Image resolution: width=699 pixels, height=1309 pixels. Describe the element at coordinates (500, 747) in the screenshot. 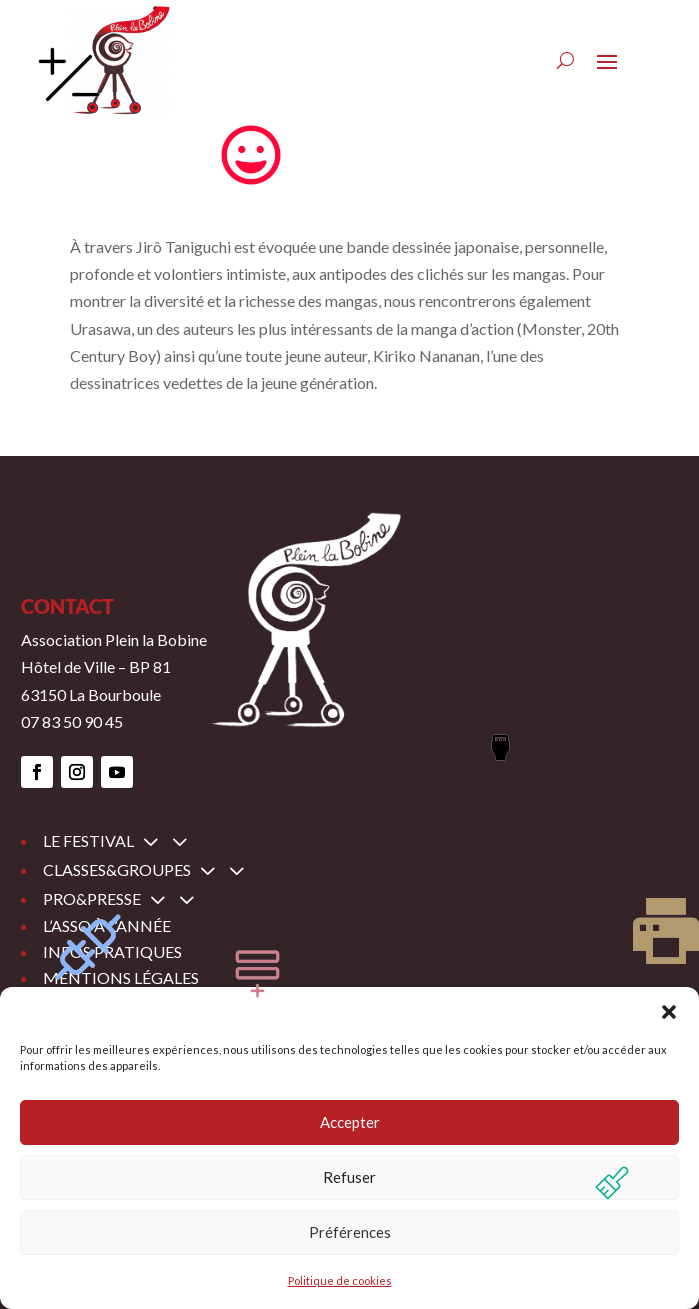

I see `configure HDMI input settings` at that location.